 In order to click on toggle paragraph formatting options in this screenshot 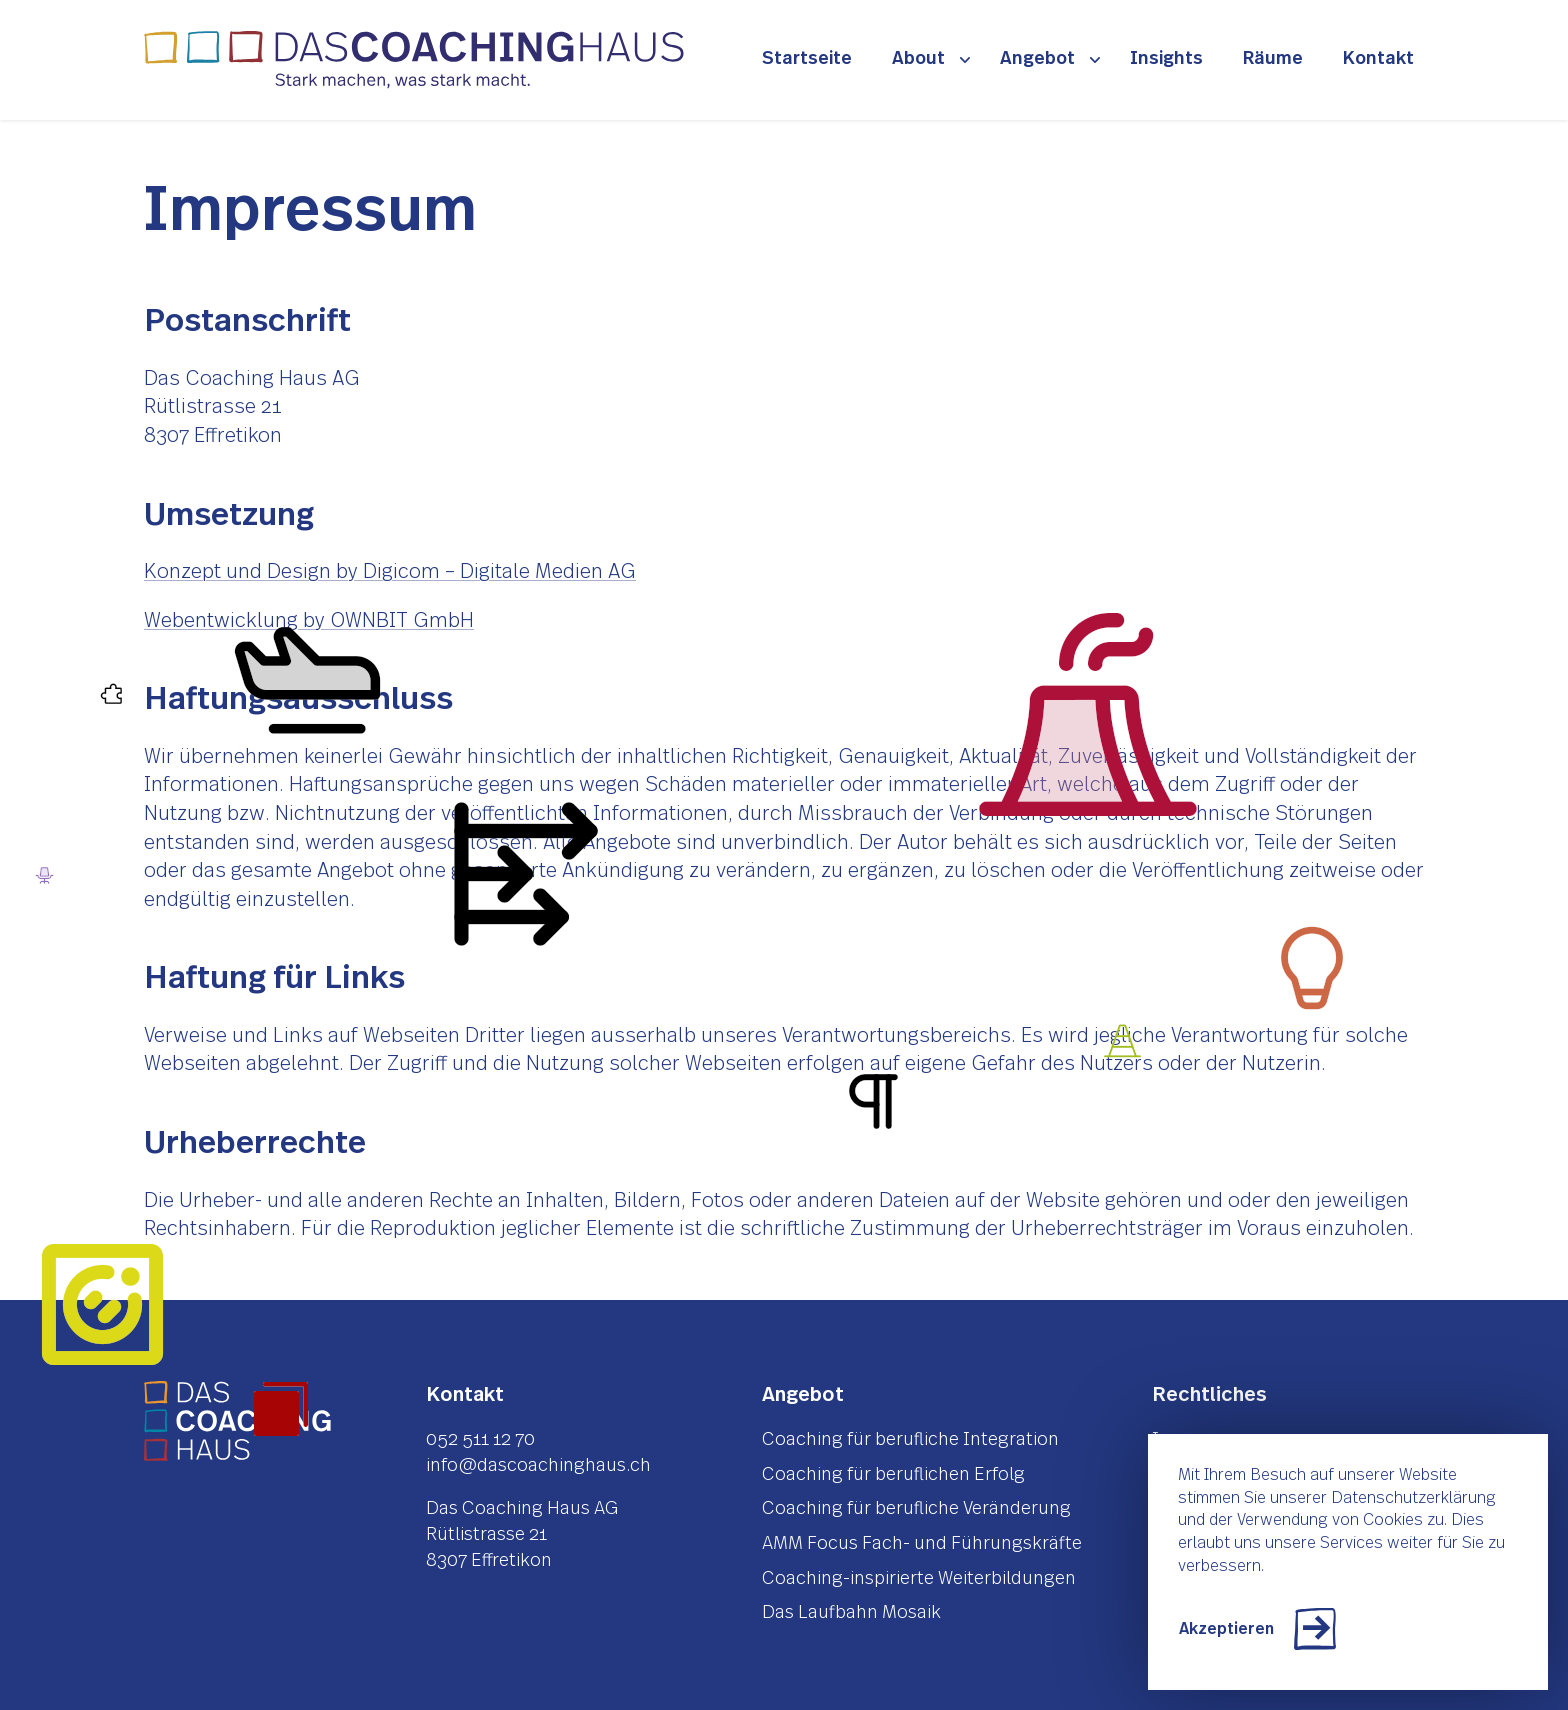, I will do `click(873, 1101)`.